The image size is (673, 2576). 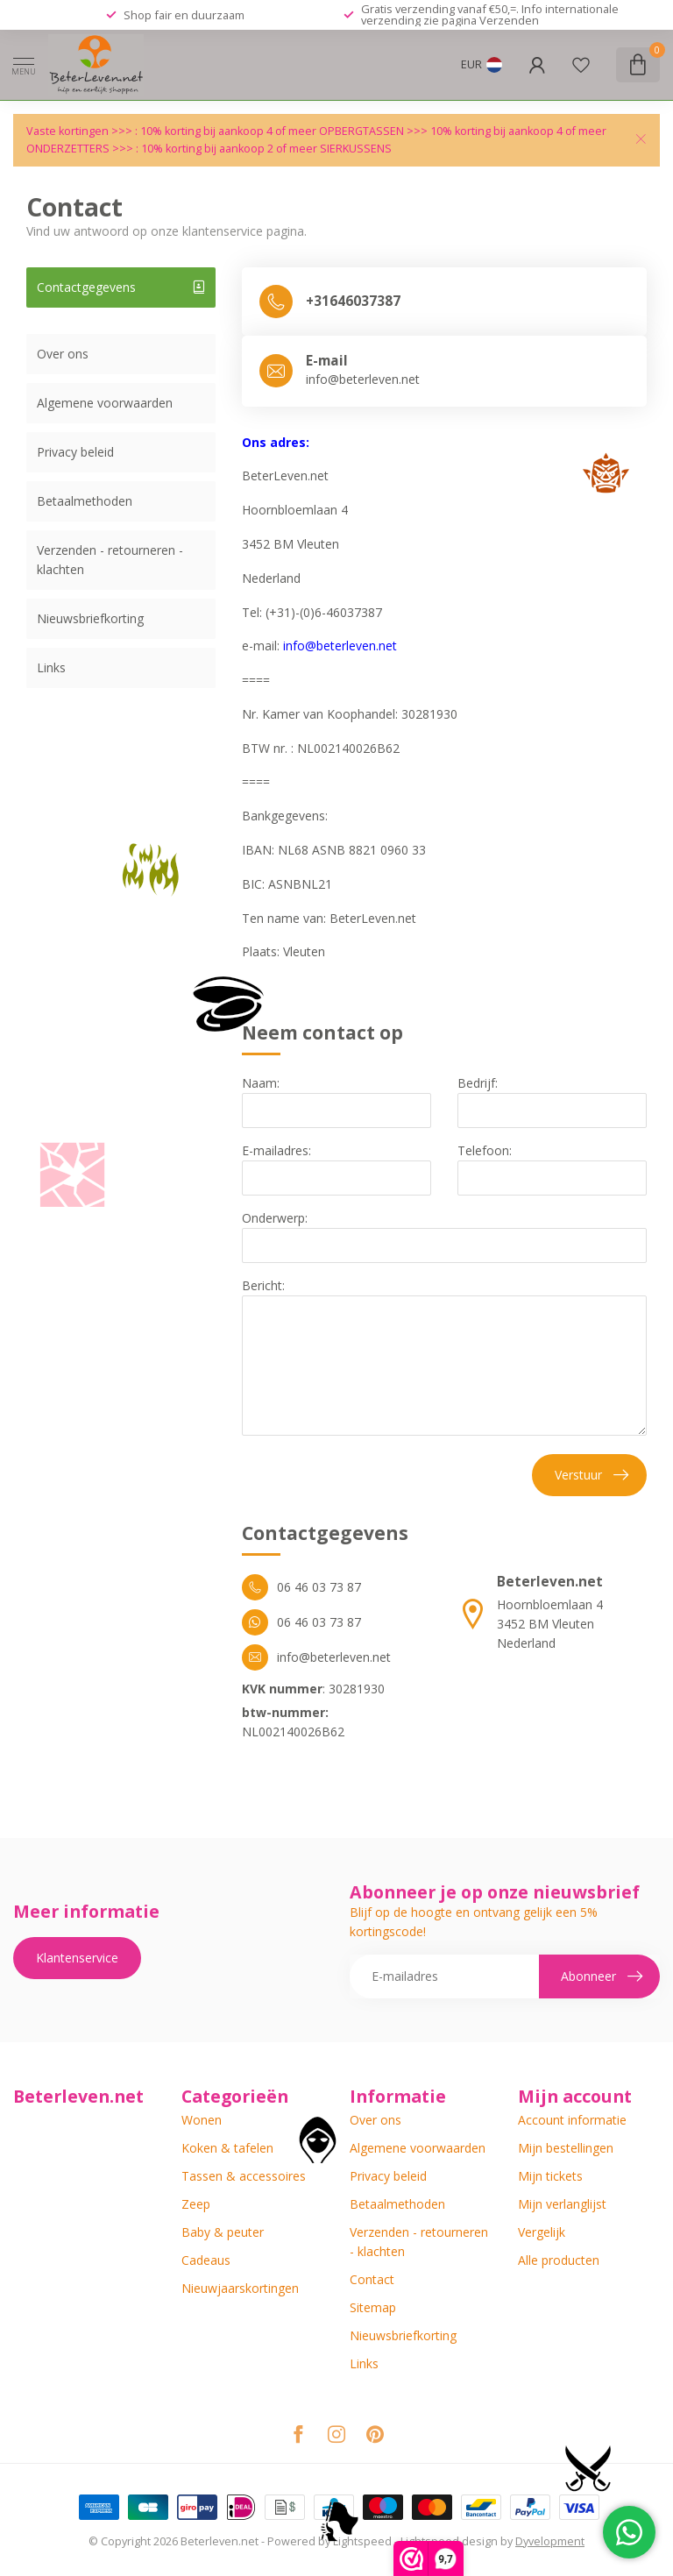 What do you see at coordinates (228, 1004) in the screenshot?
I see `indicates seafood or shellfish category` at bounding box center [228, 1004].